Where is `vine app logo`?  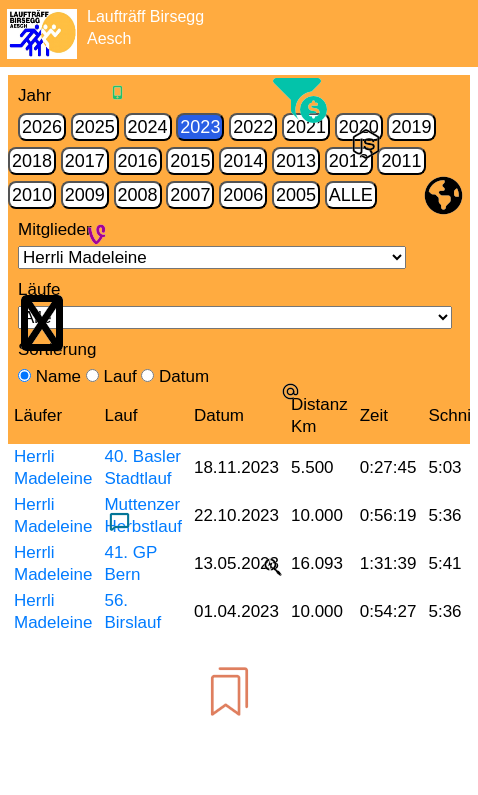
vine app logo is located at coordinates (96, 234).